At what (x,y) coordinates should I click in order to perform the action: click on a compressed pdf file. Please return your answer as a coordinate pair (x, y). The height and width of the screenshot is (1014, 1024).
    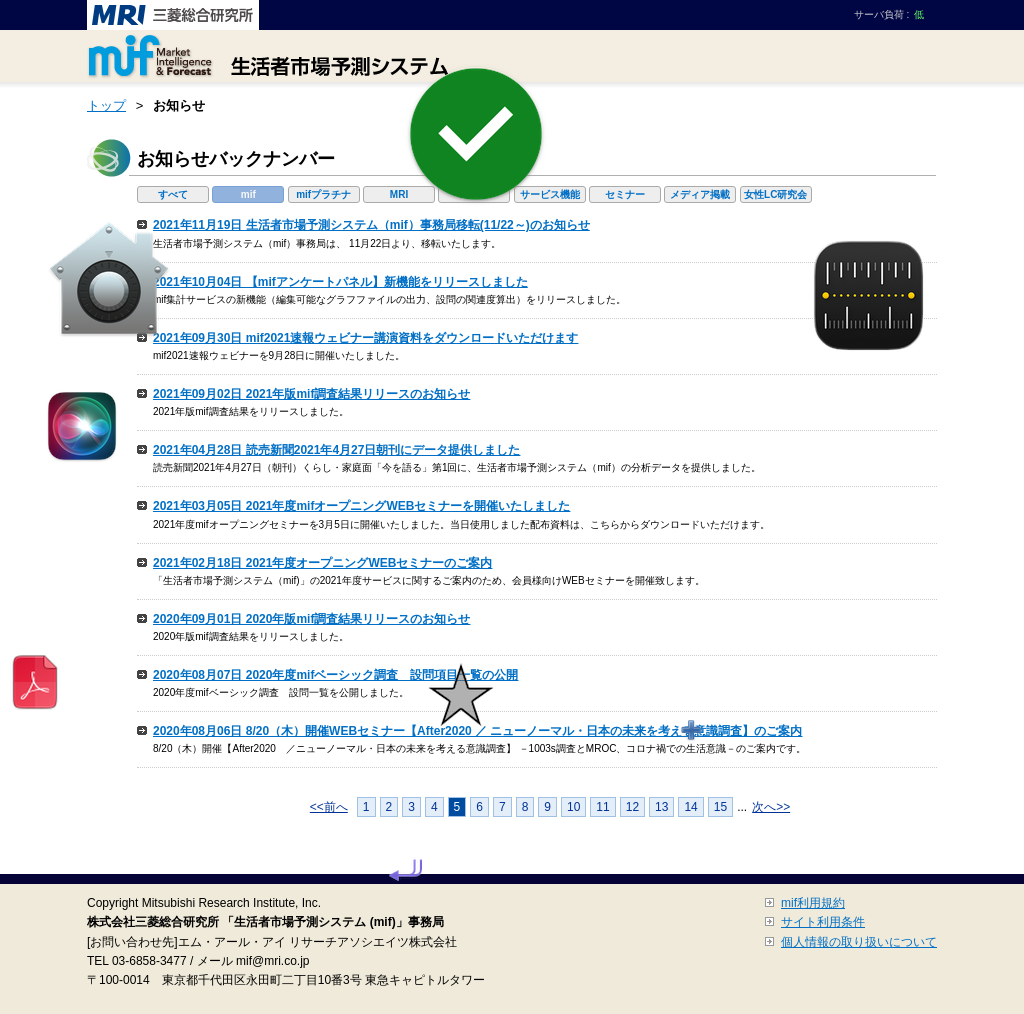
    Looking at the image, I should click on (35, 682).